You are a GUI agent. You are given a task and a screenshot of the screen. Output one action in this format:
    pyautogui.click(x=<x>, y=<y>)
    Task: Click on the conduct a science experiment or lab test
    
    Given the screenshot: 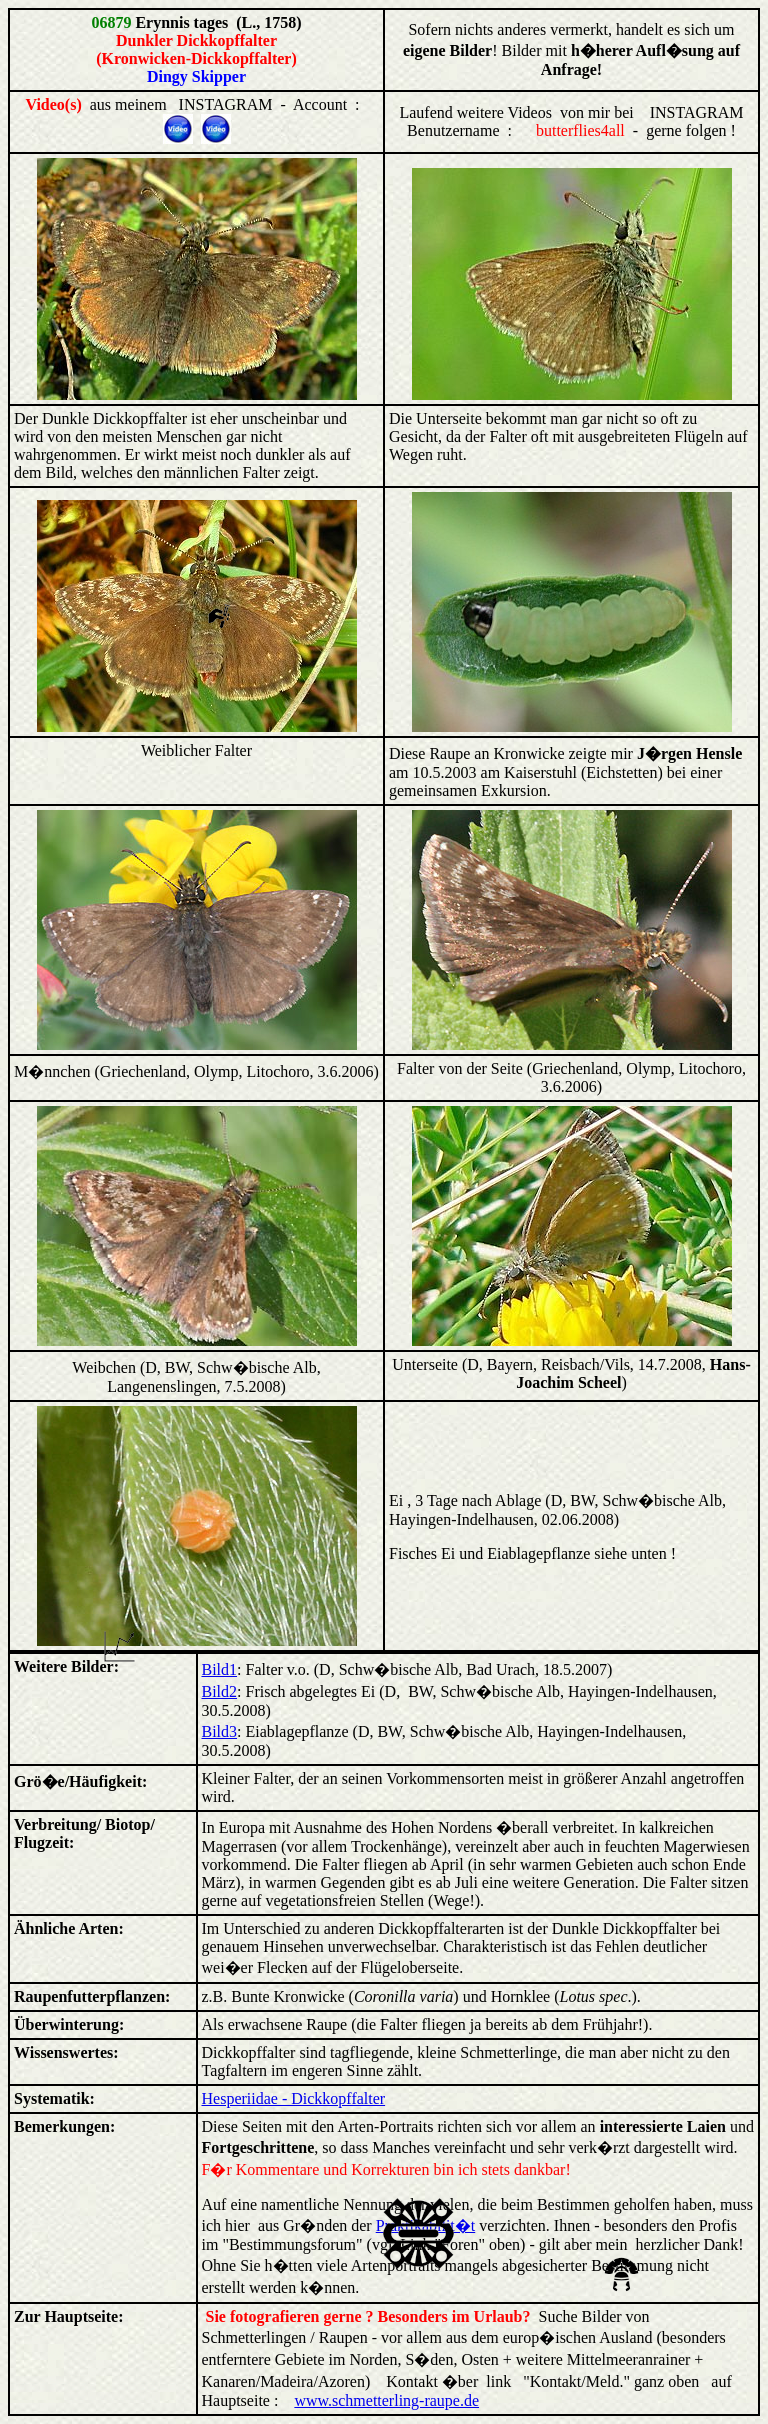 What is the action you would take?
    pyautogui.click(x=220, y=616)
    